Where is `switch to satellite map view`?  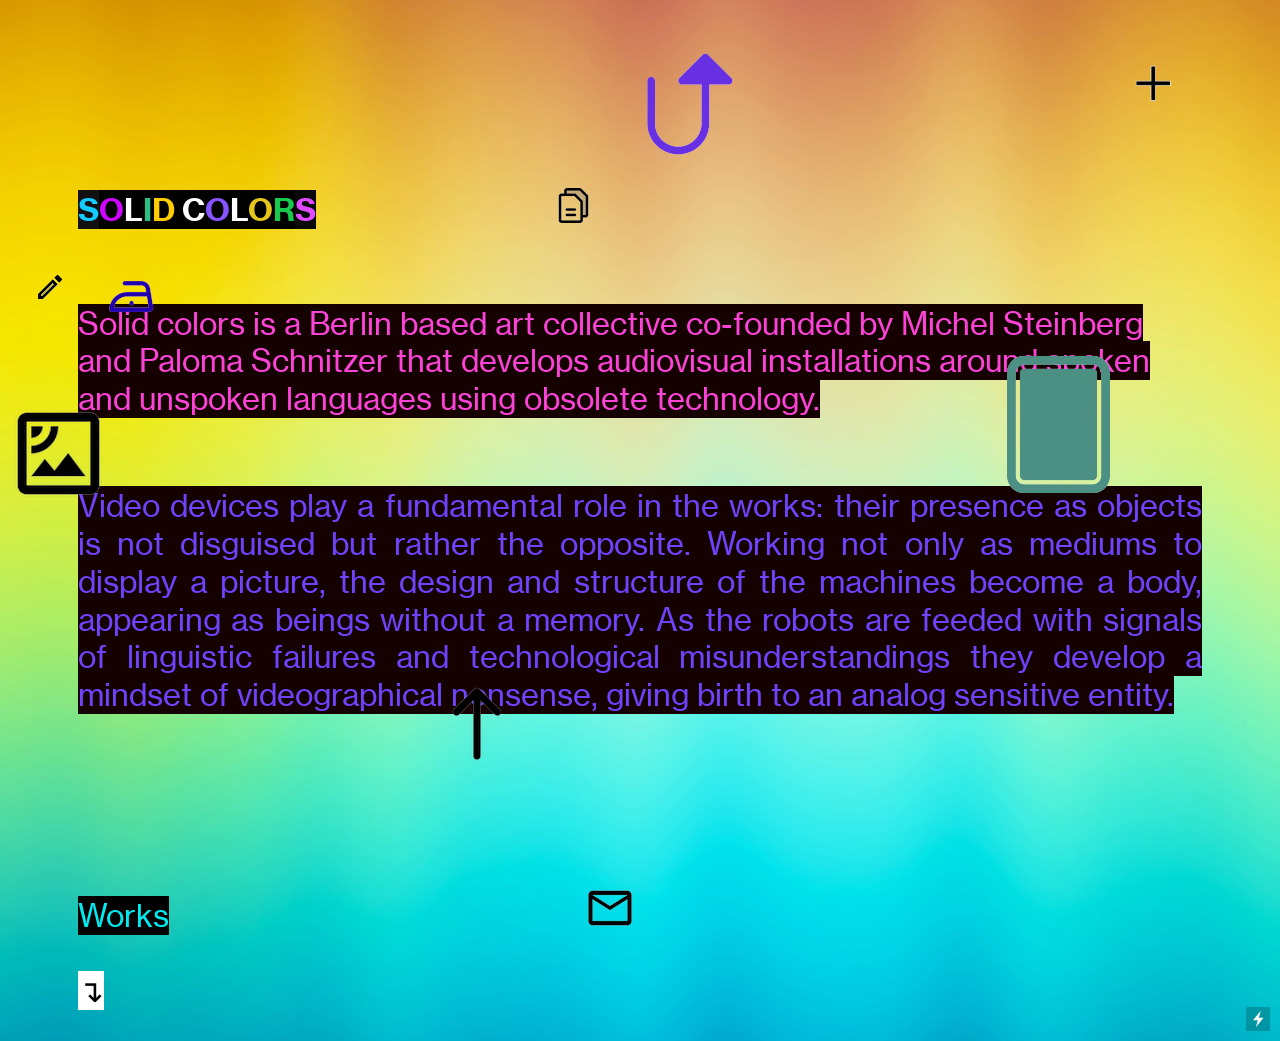
switch to satellite map view is located at coordinates (58, 453).